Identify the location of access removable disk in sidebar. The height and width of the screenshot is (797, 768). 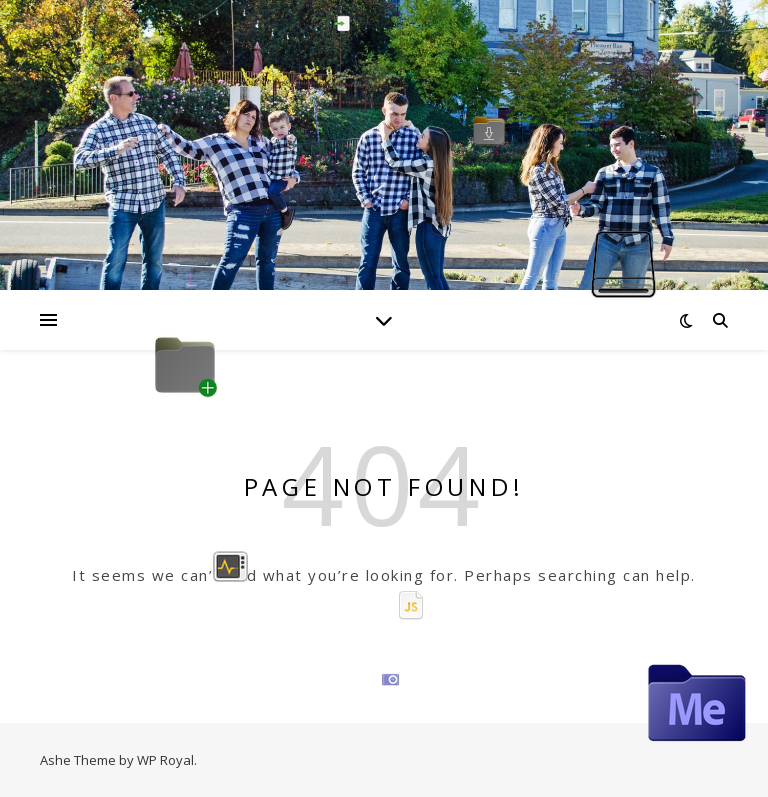
(623, 264).